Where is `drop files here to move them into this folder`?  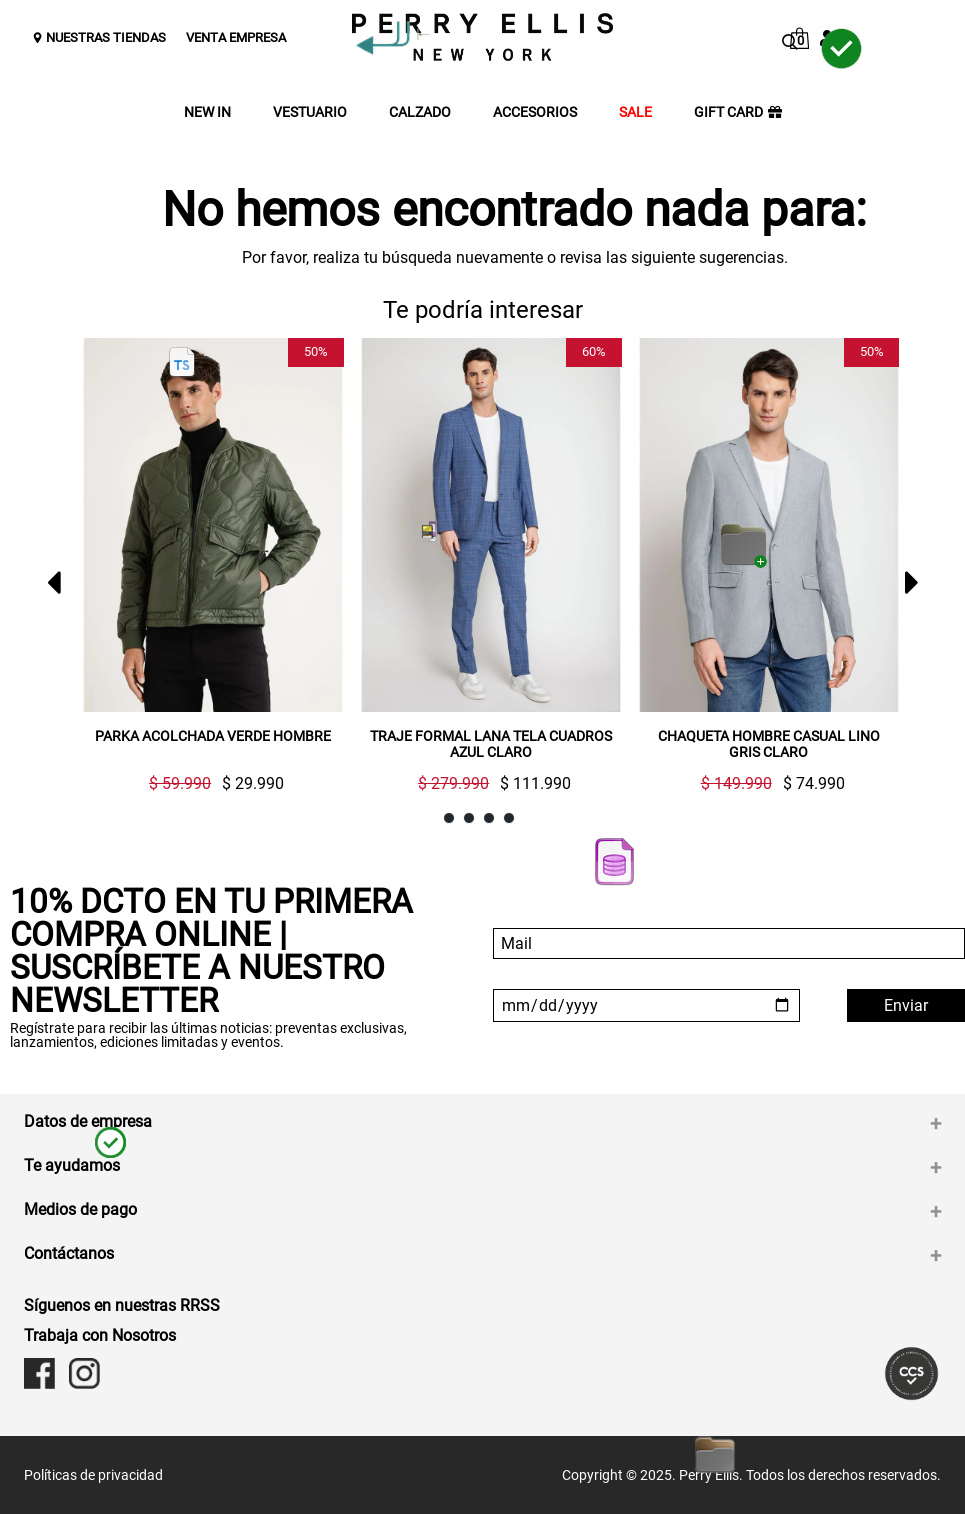
drop files here to move them into this folder is located at coordinates (715, 1454).